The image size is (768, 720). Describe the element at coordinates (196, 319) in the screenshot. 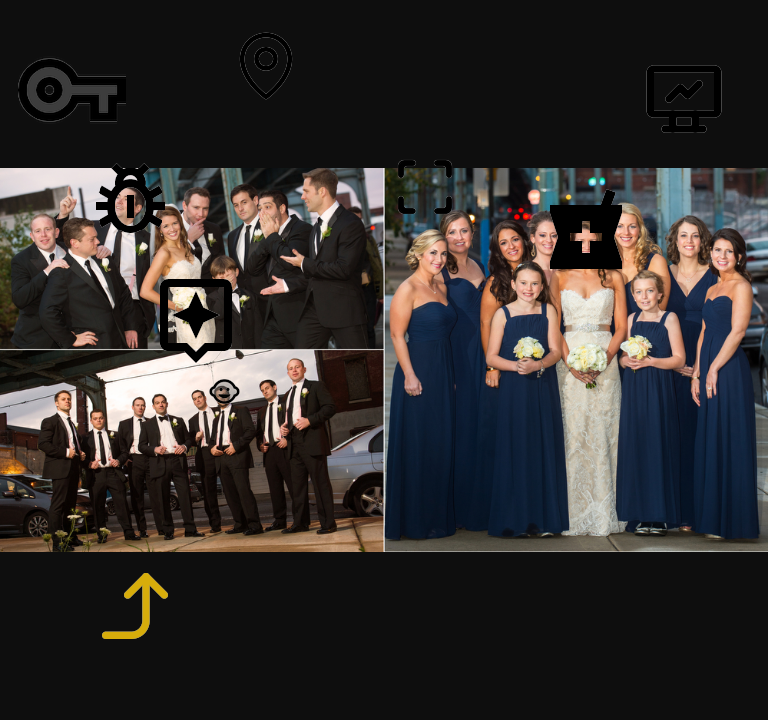

I see `access AI assistant or smart suggestions` at that location.